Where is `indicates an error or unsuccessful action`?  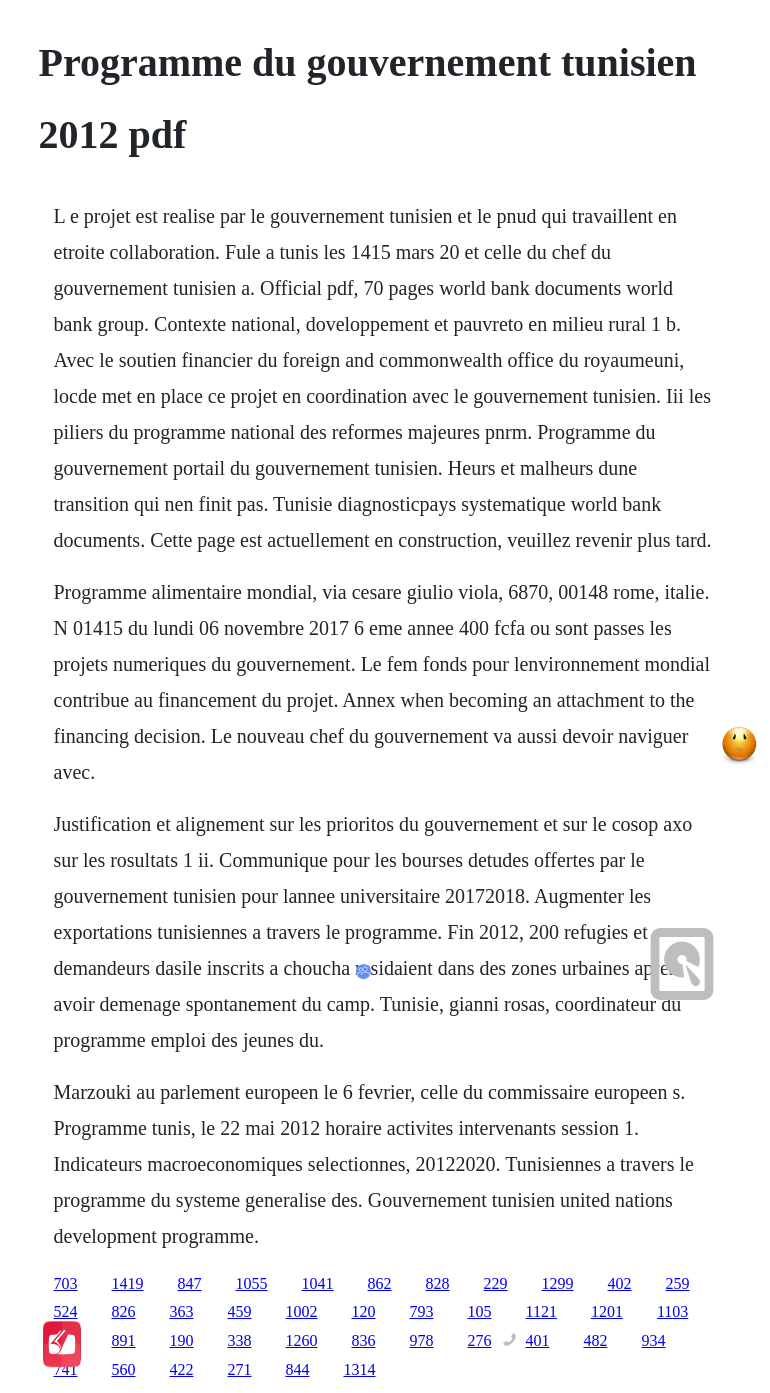
indicates an error or unsuccessful action is located at coordinates (739, 745).